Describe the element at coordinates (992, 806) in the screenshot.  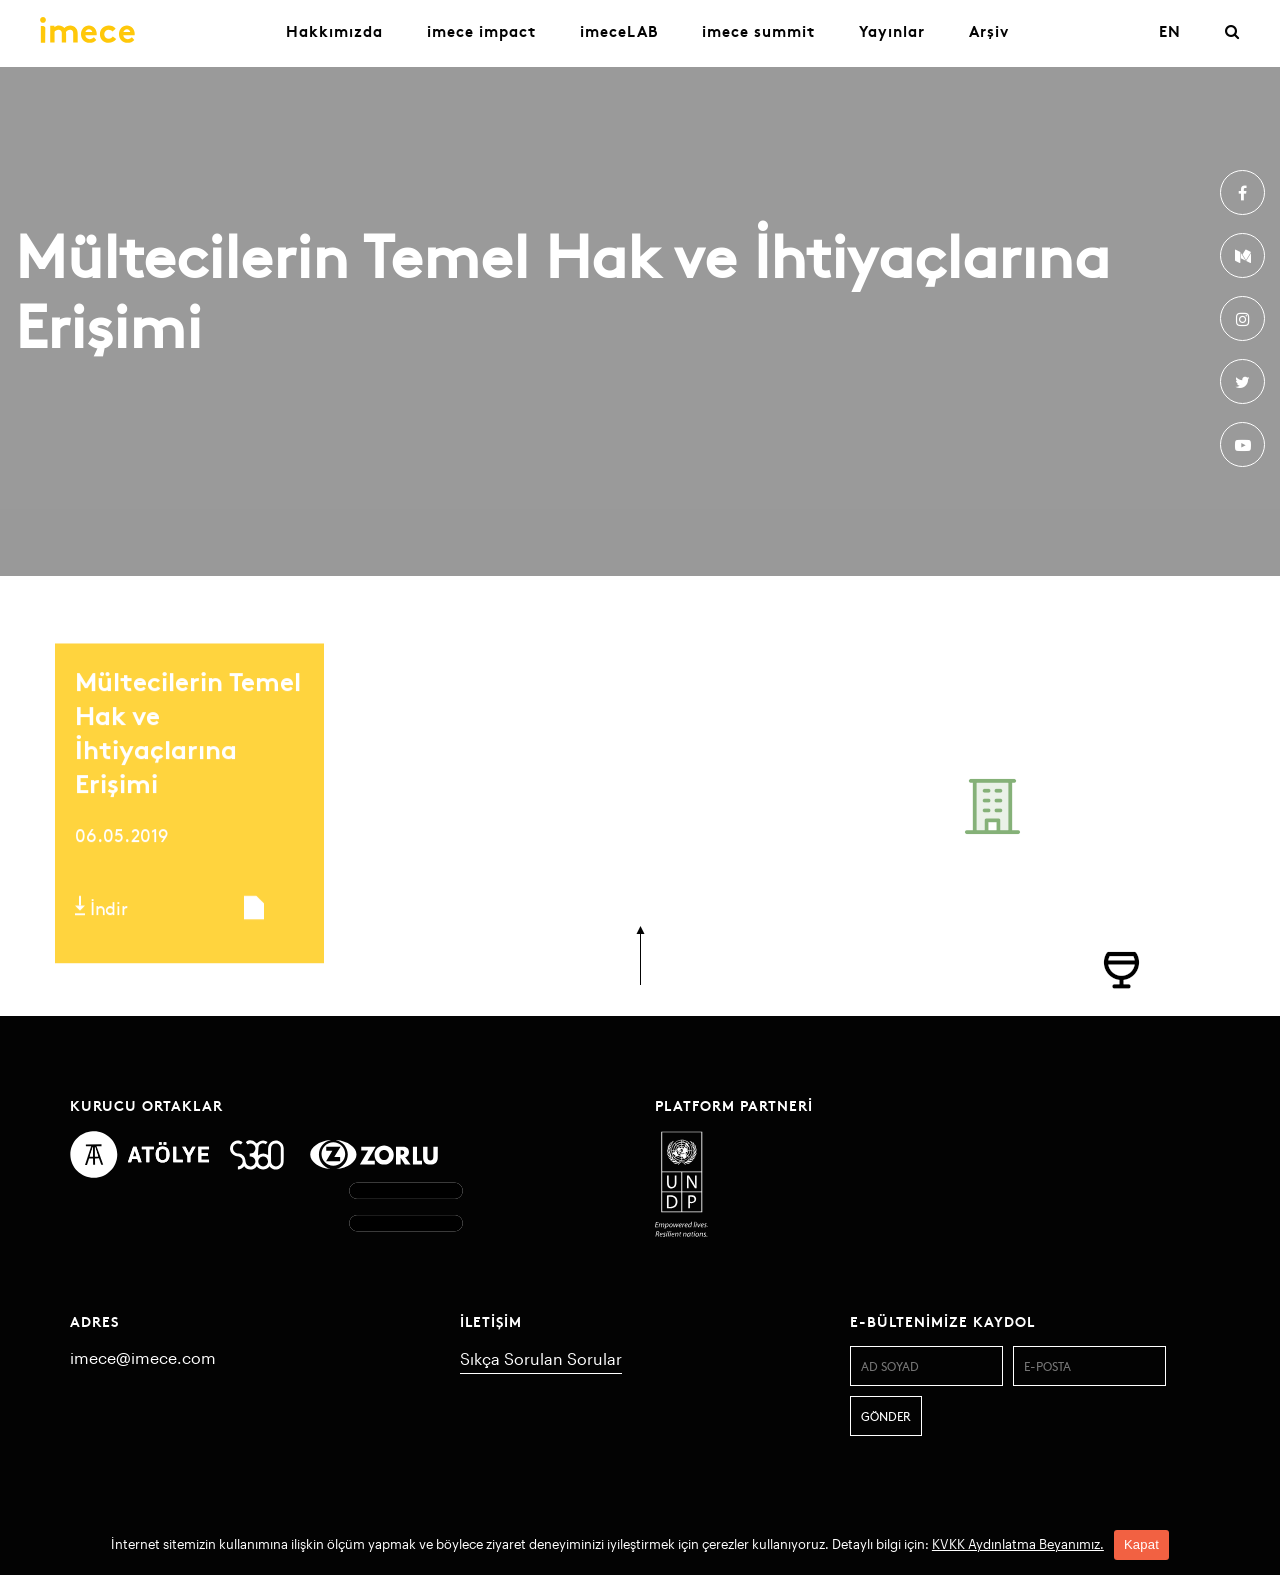
I see `view building or office location` at that location.